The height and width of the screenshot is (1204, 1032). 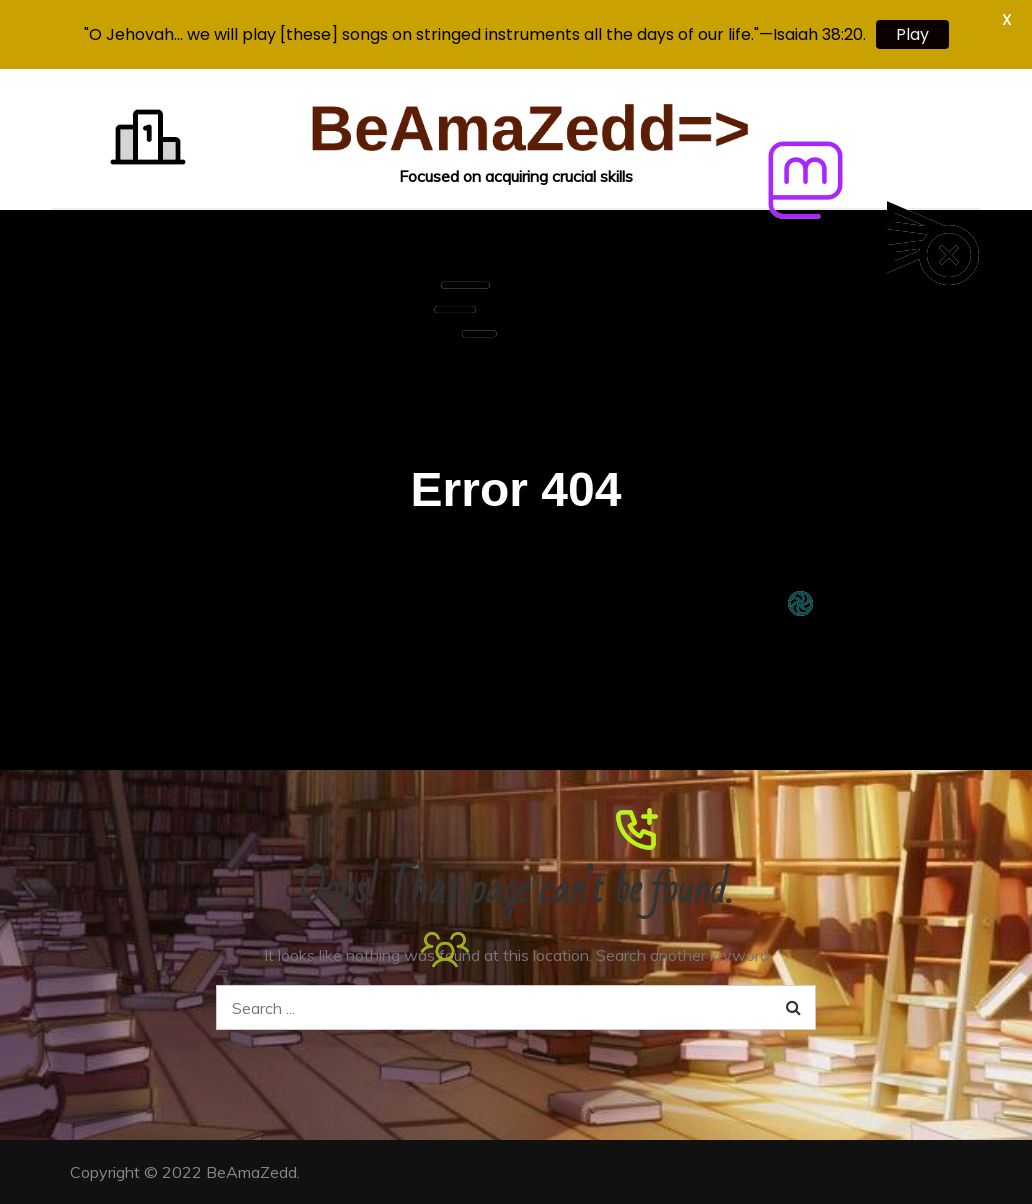 I want to click on view group or team members, so click(x=445, y=948).